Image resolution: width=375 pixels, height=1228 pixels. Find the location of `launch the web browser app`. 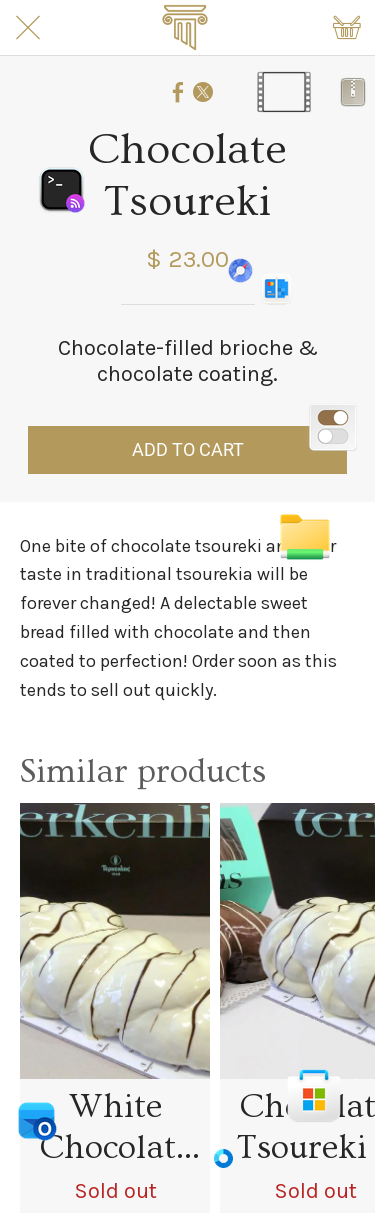

launch the web browser app is located at coordinates (240, 270).